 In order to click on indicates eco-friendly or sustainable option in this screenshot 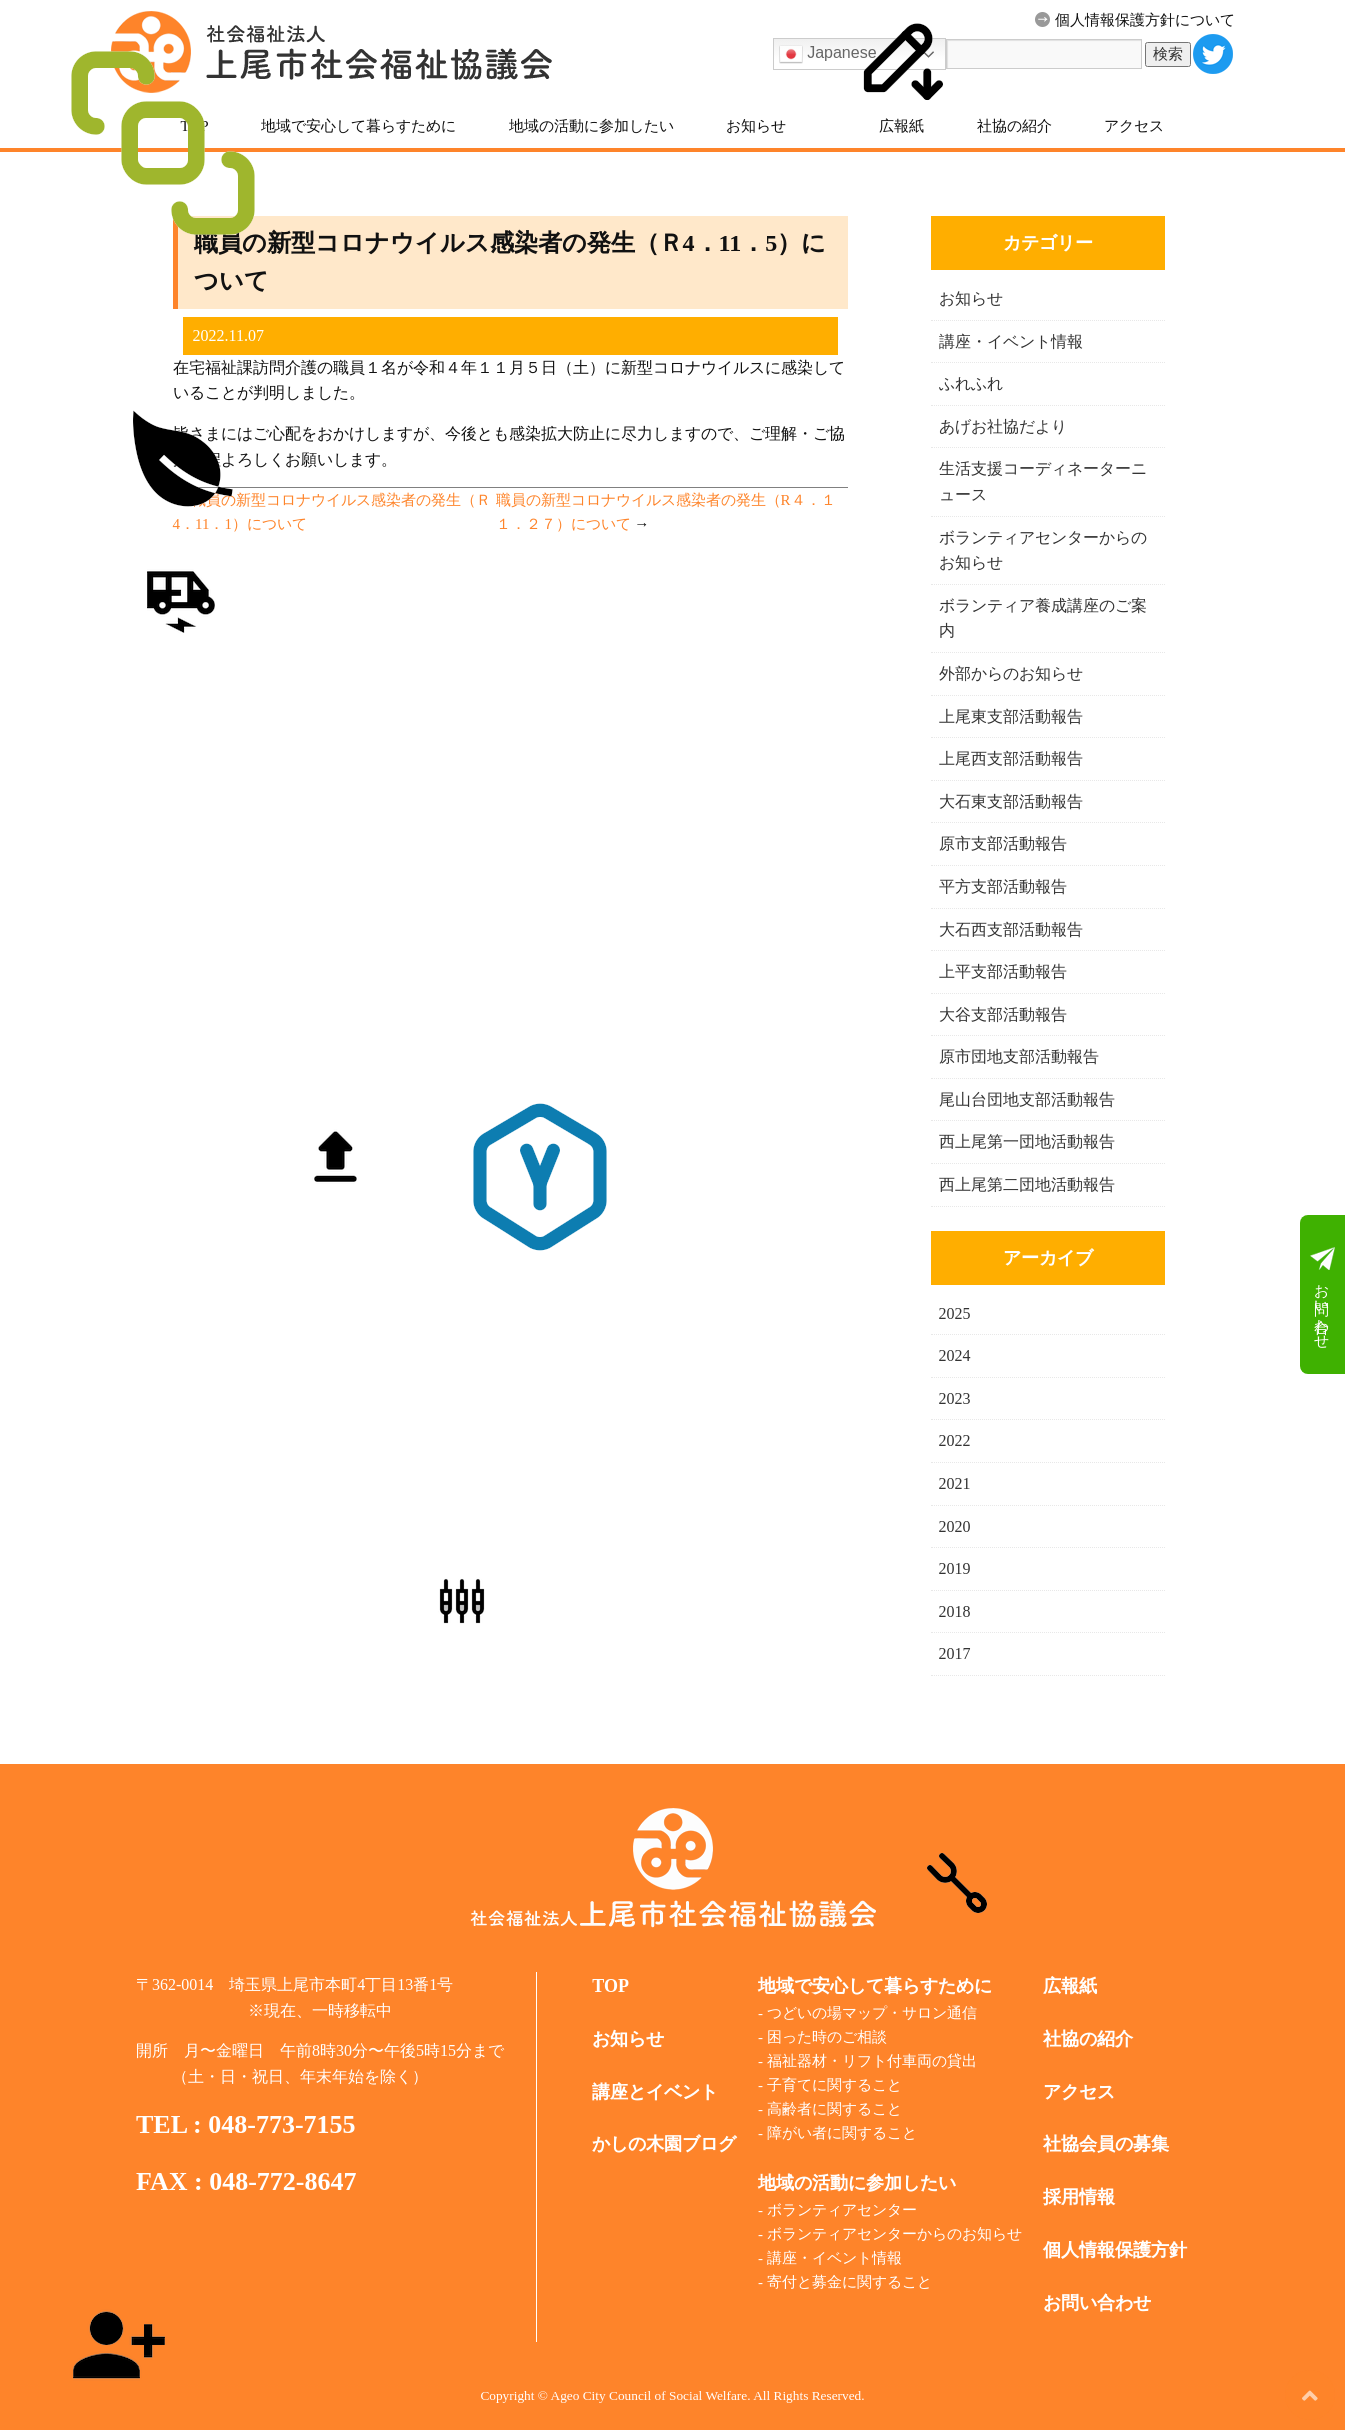, I will do `click(182, 460)`.